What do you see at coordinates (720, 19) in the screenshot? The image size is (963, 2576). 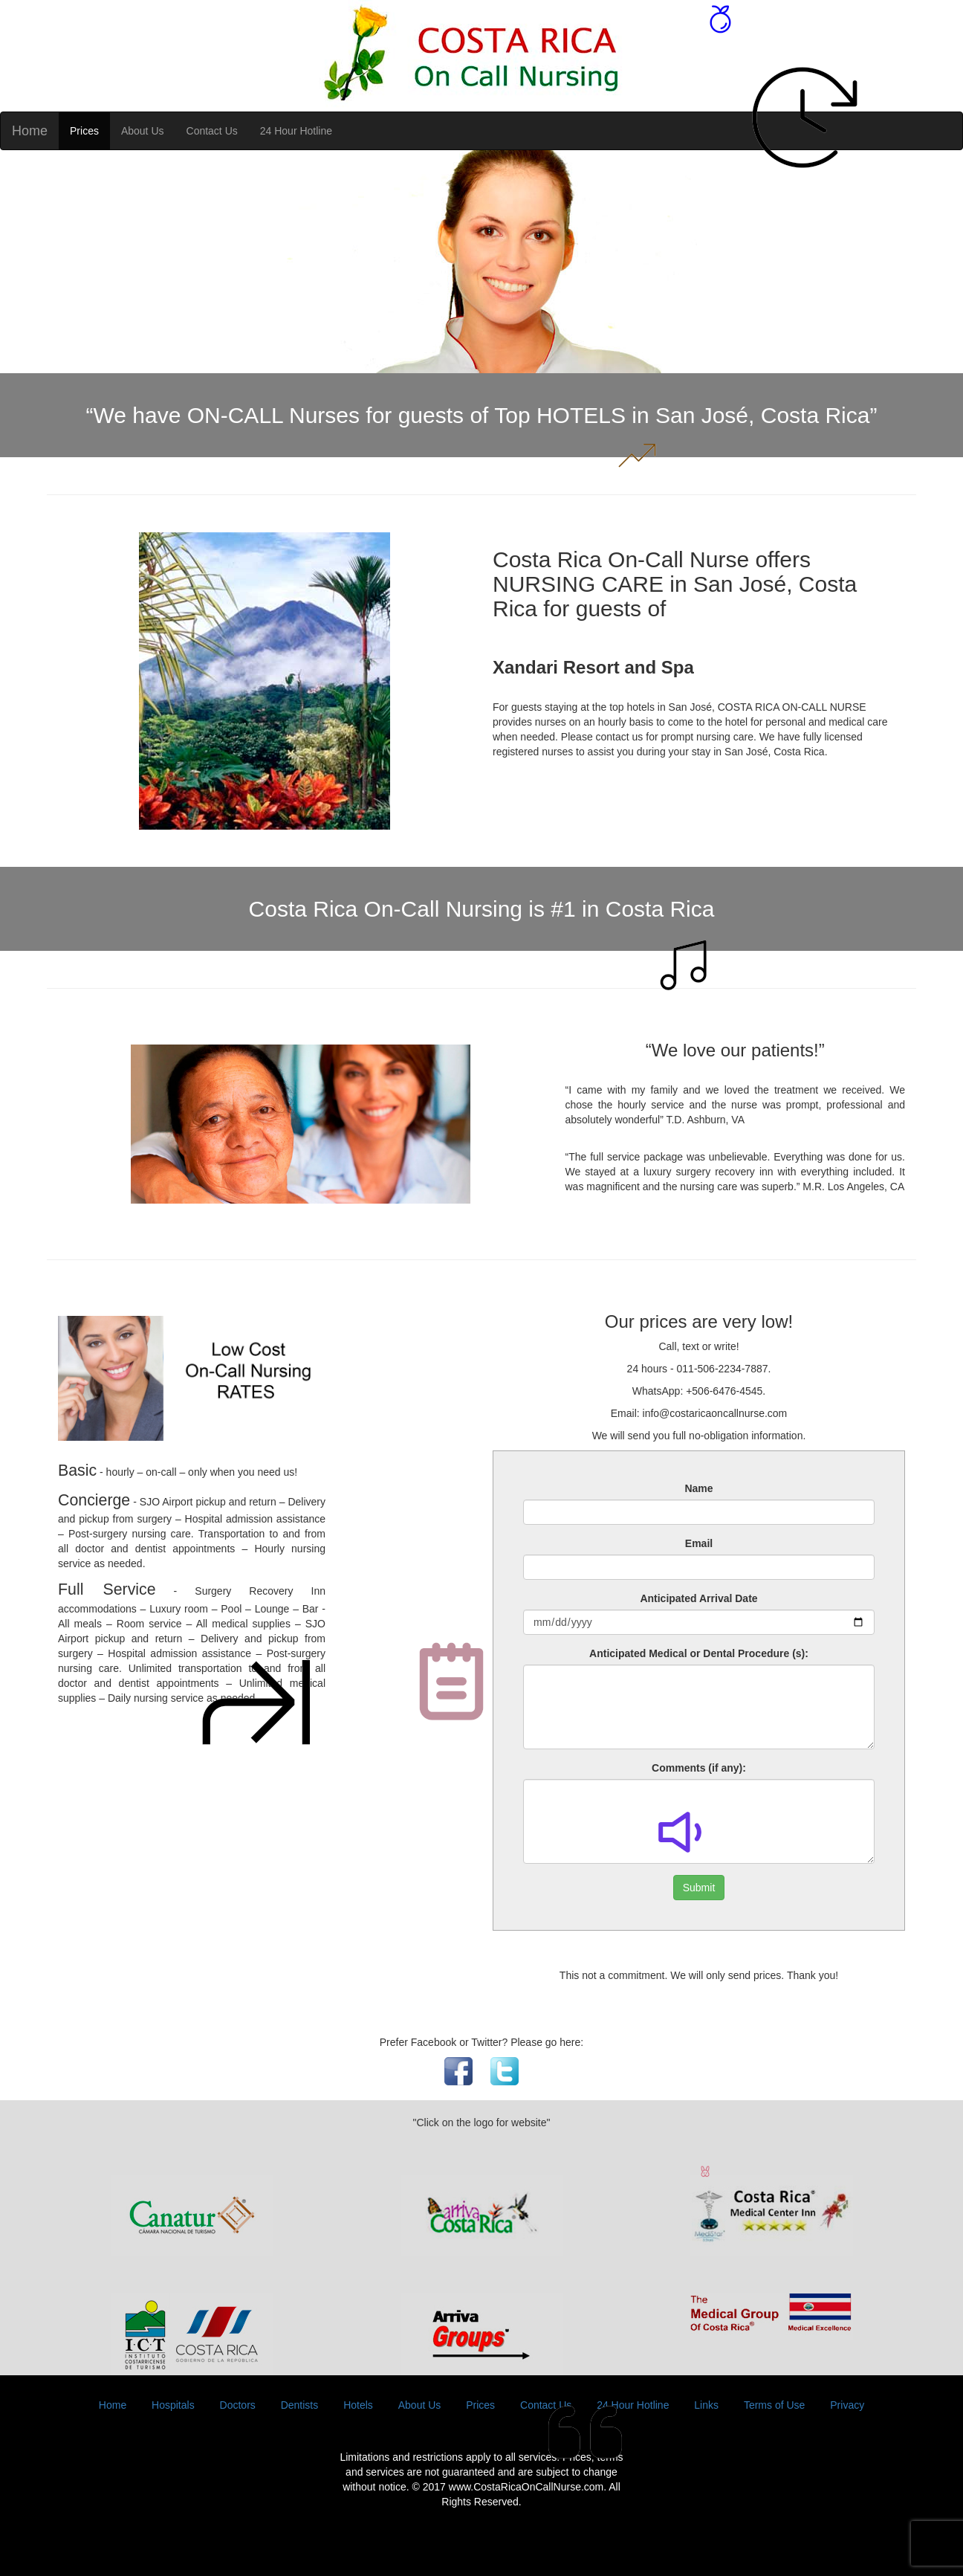 I see `indicates fruit or produce category` at bounding box center [720, 19].